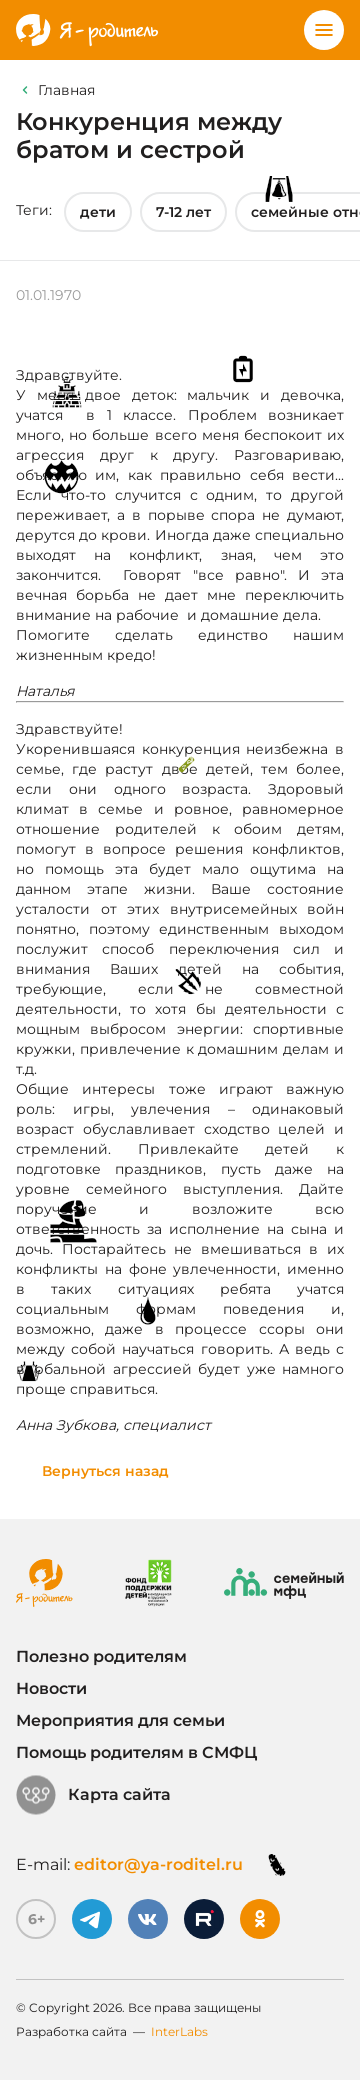 The width and height of the screenshot is (360, 2080). What do you see at coordinates (61, 477) in the screenshot?
I see `access halloween or seasonal themed content` at bounding box center [61, 477].